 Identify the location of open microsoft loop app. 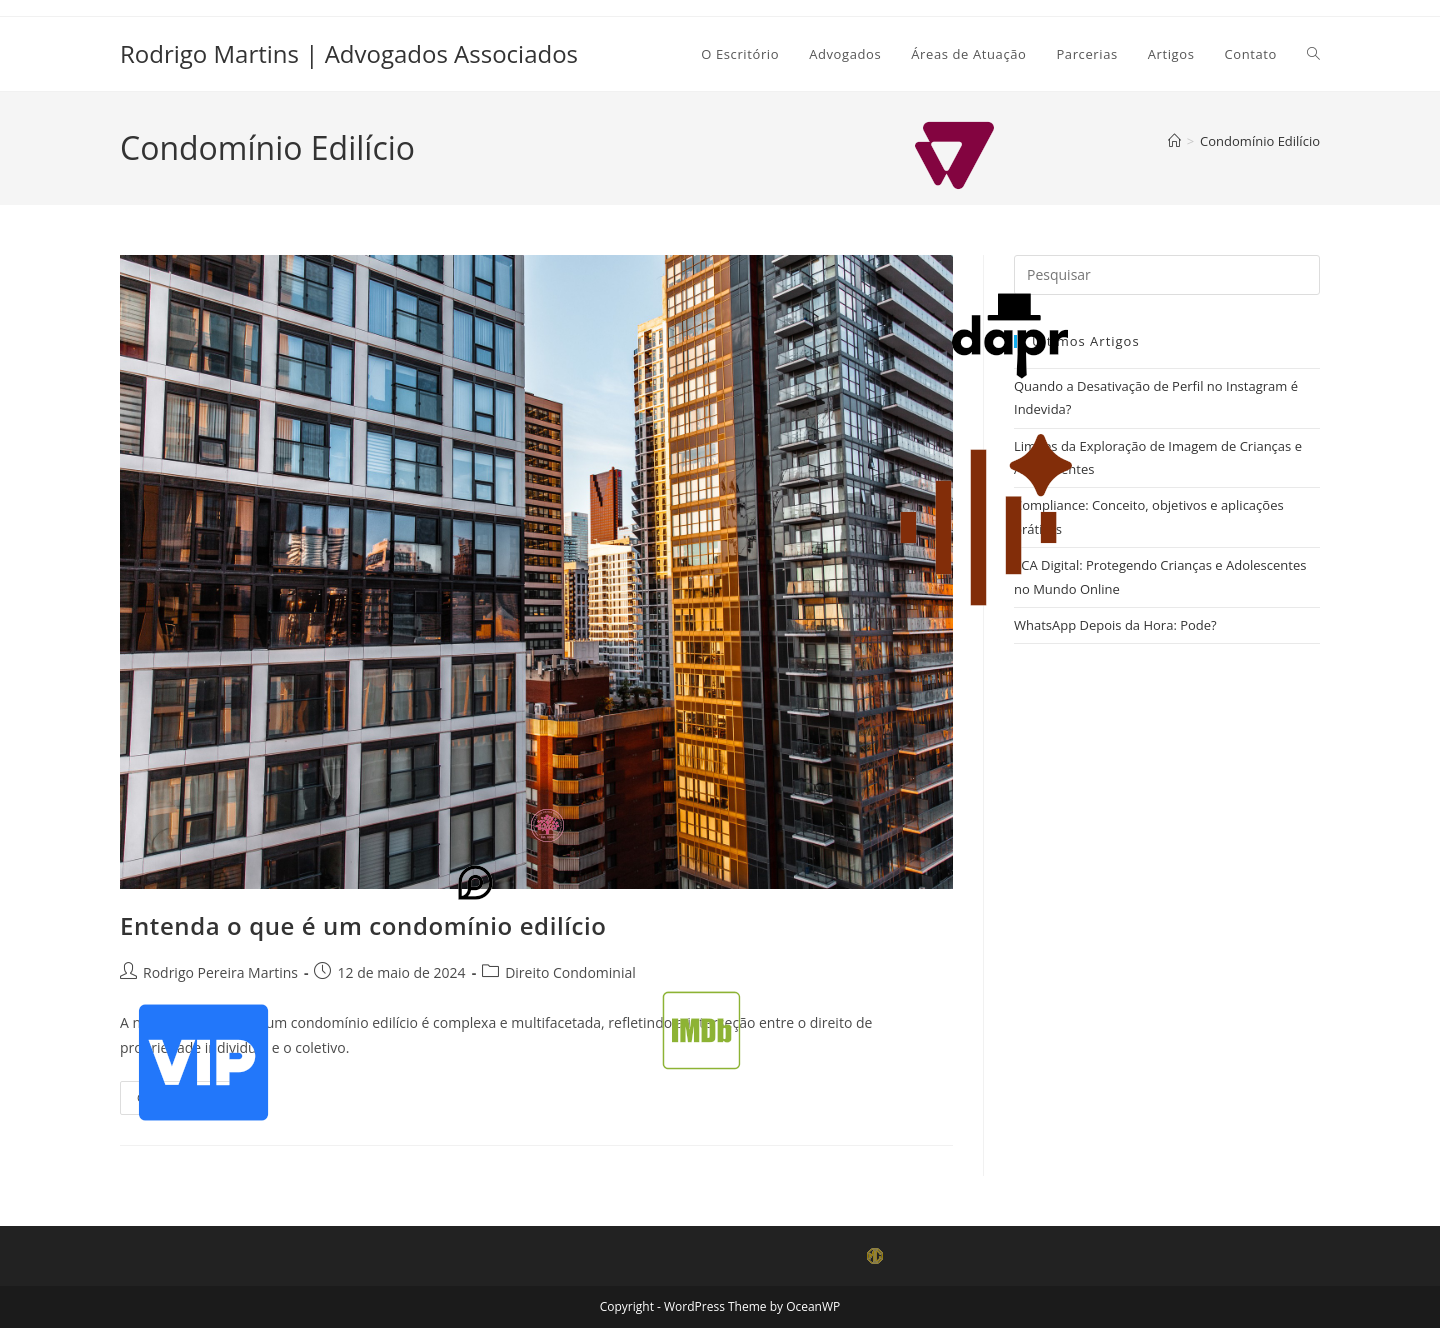
(475, 882).